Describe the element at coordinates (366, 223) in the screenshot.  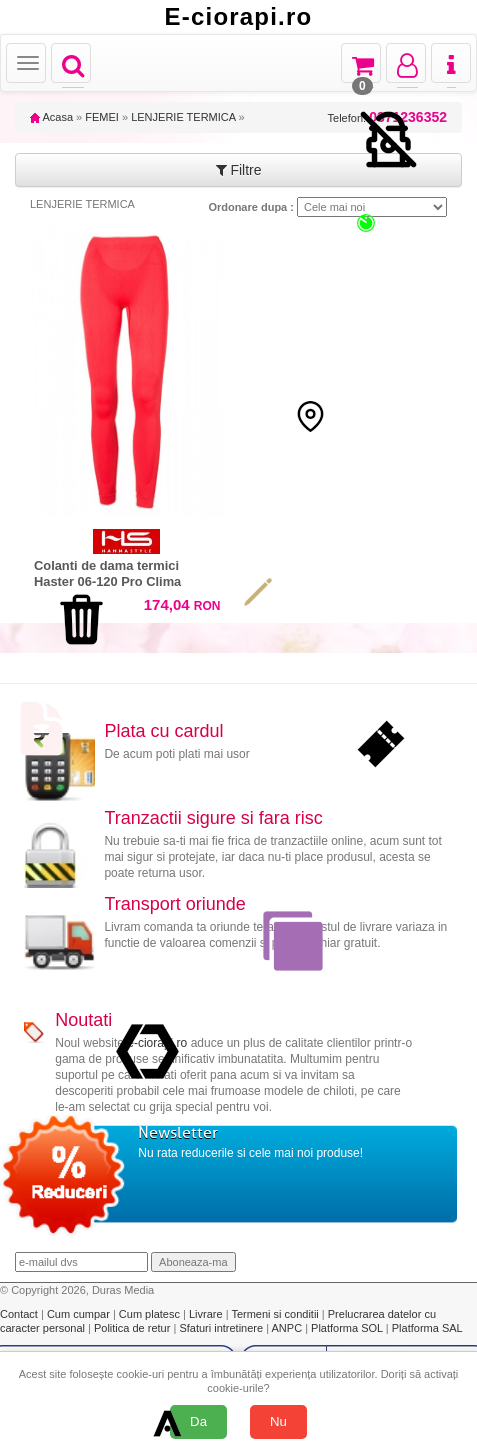
I see `set or view a countdown timer` at that location.